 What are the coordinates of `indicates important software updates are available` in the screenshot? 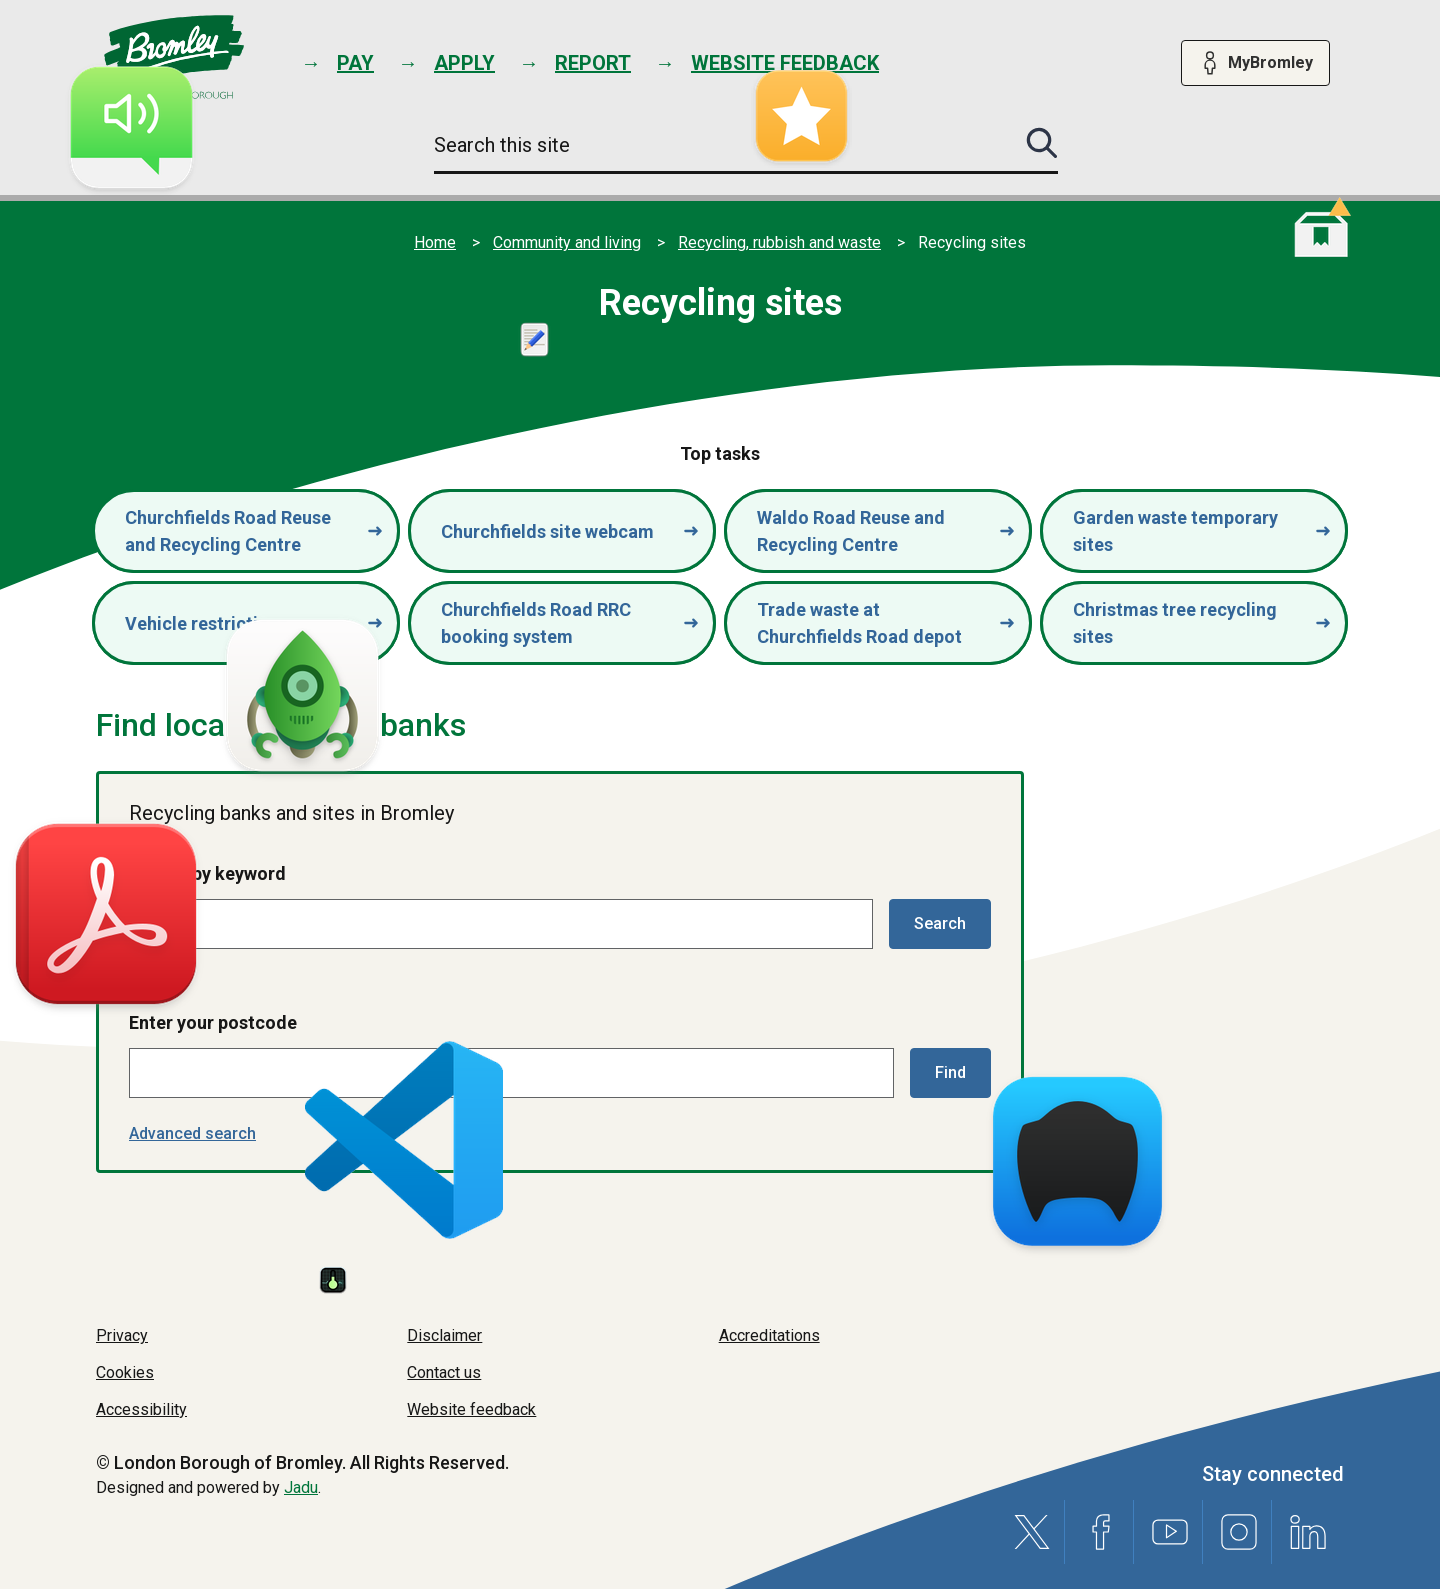 It's located at (1321, 227).